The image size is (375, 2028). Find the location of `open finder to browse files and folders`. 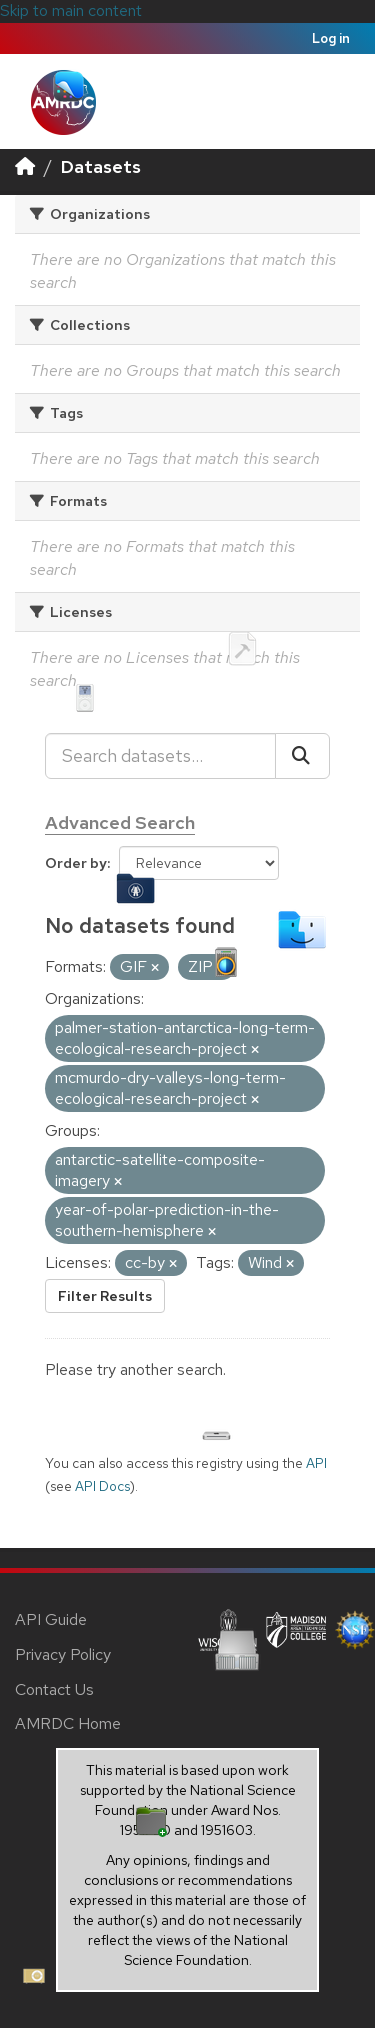

open finder to browse files and folders is located at coordinates (302, 931).